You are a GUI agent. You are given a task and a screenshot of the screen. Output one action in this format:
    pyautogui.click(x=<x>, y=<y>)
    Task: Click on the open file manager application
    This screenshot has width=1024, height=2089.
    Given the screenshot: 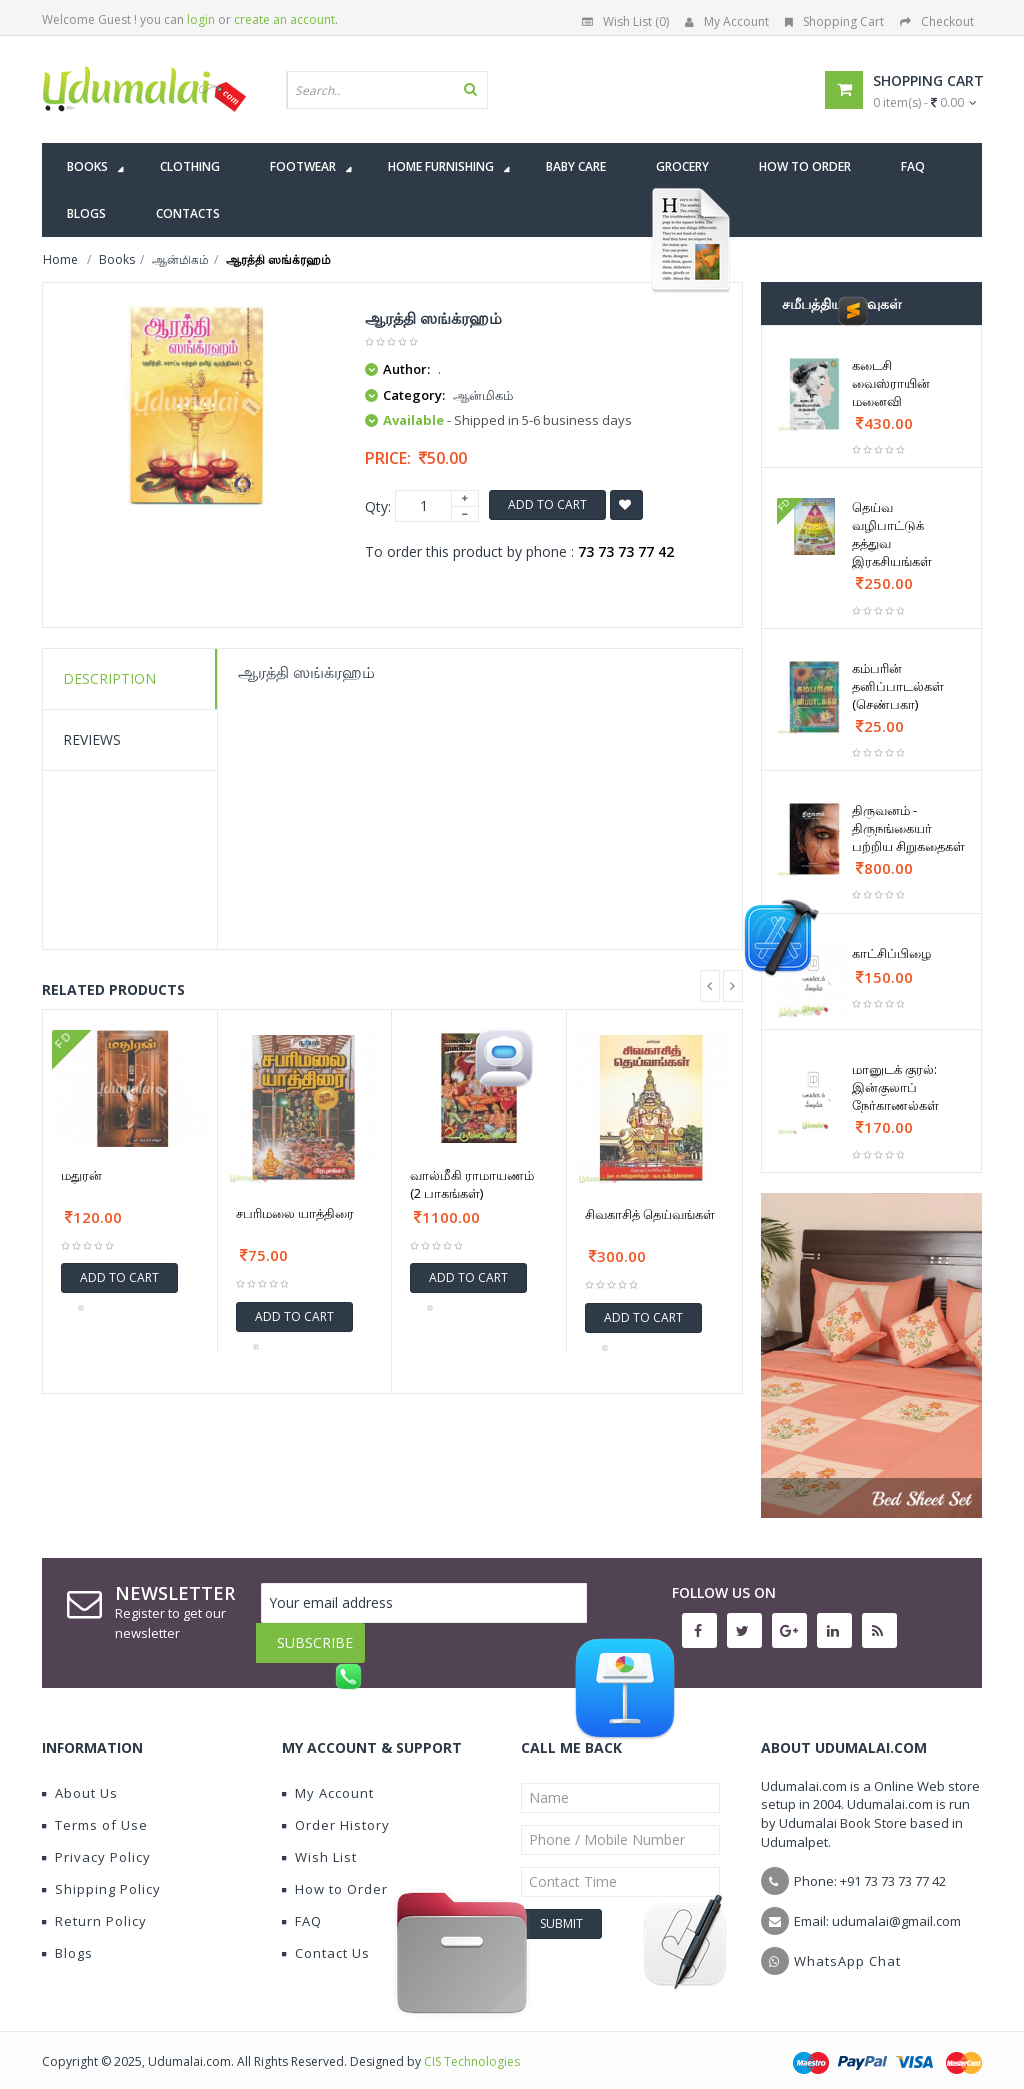 What is the action you would take?
    pyautogui.click(x=462, y=1953)
    